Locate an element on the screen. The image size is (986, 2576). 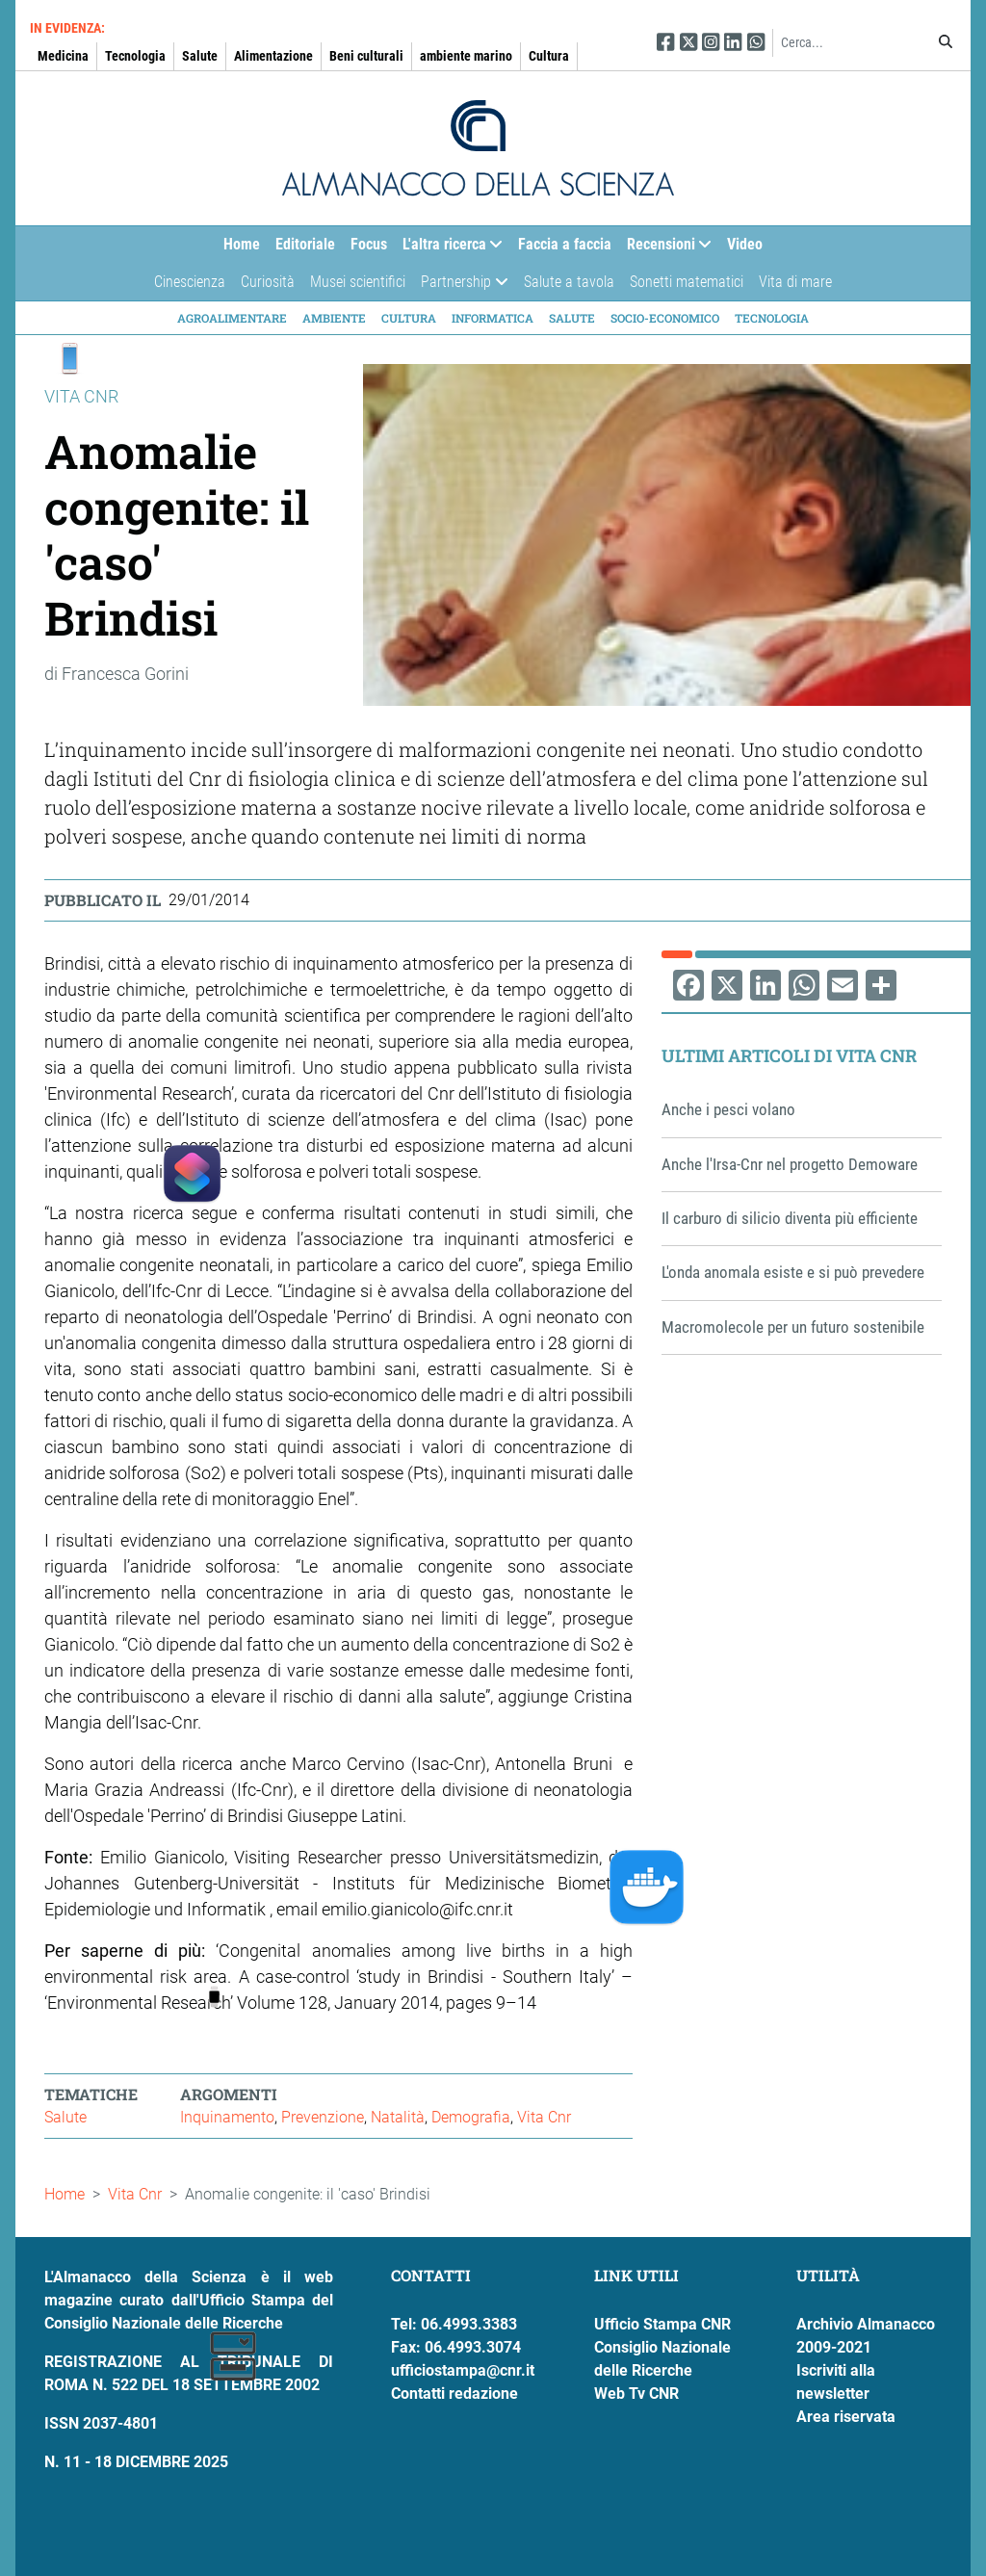
open the shortcuts app to create or run automations is located at coordinates (192, 1173).